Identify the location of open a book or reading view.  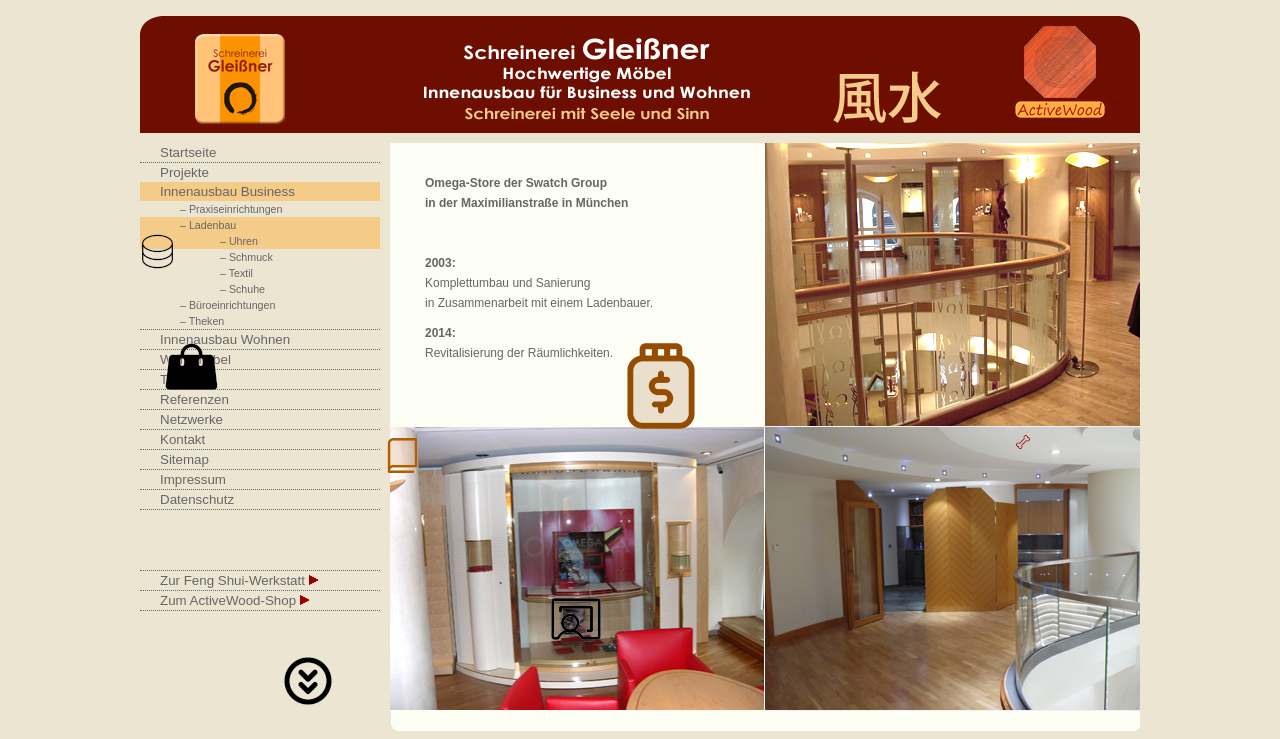
(402, 455).